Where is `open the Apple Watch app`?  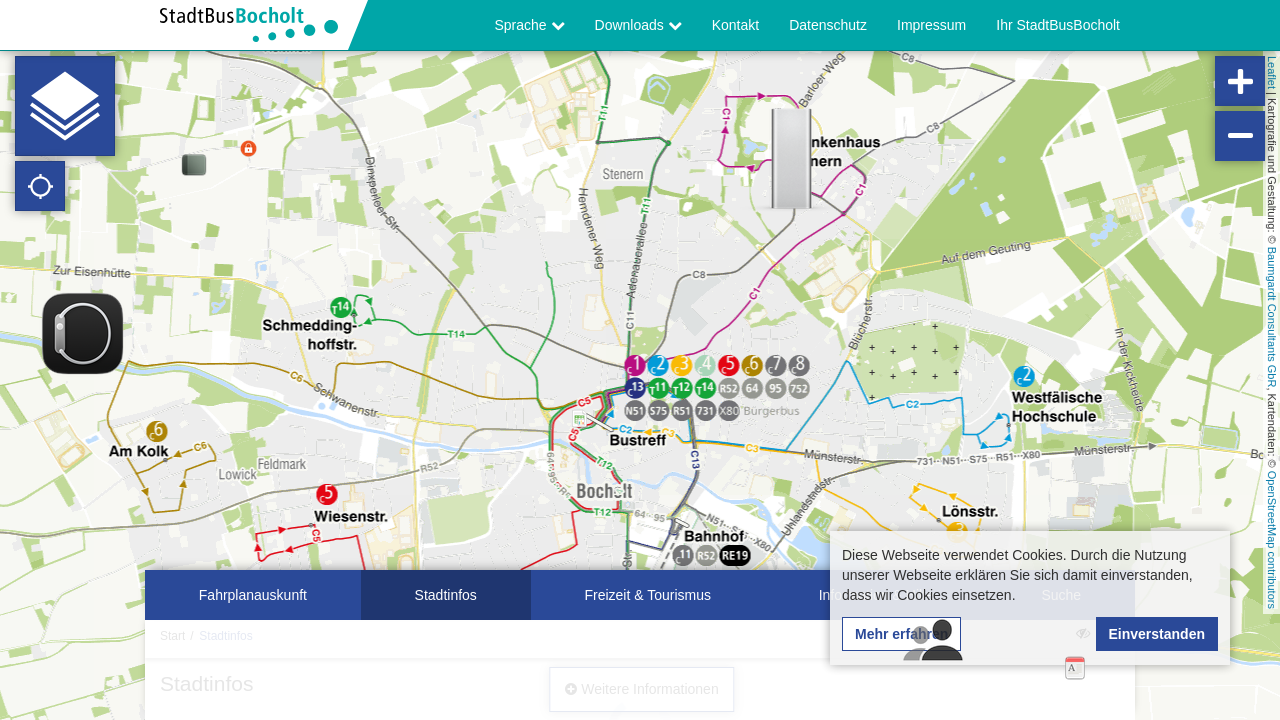
open the Apple Watch app is located at coordinates (82, 333).